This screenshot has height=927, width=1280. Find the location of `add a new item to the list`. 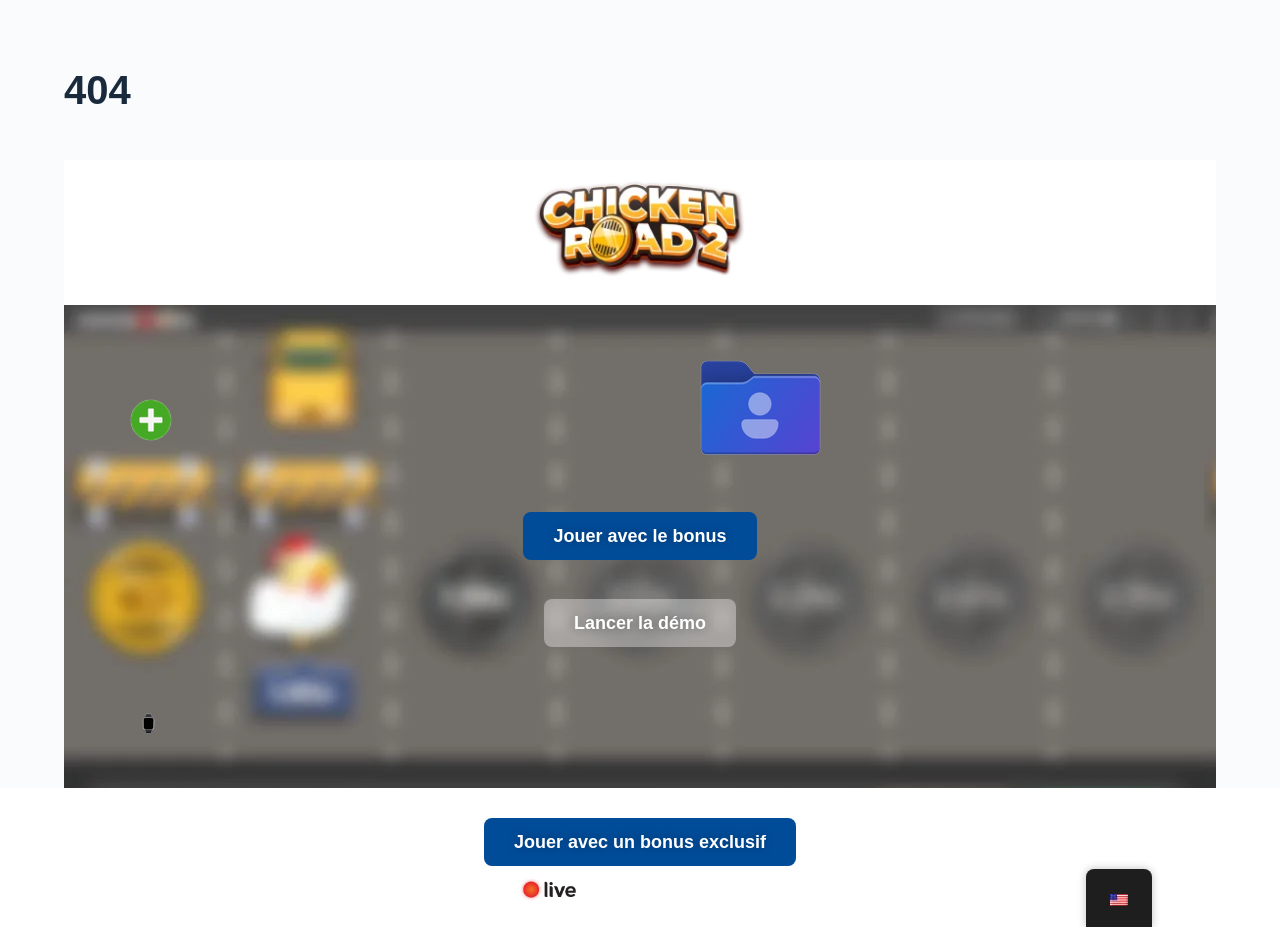

add a new item to the list is located at coordinates (151, 420).